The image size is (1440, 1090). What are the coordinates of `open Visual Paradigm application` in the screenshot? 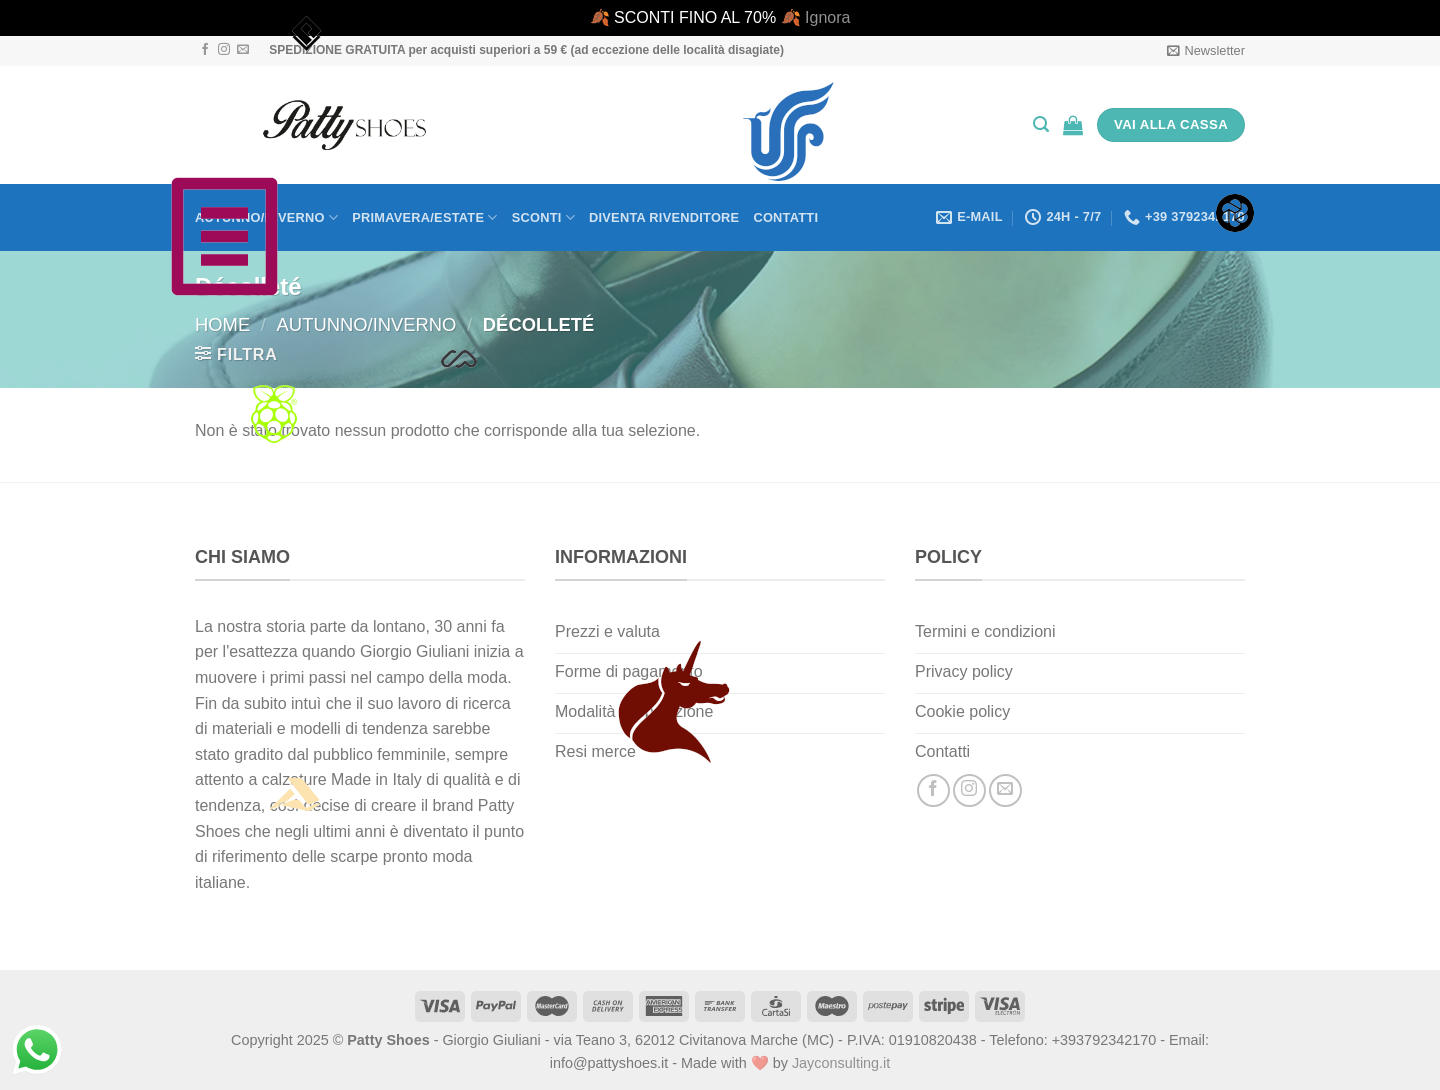 It's located at (306, 33).